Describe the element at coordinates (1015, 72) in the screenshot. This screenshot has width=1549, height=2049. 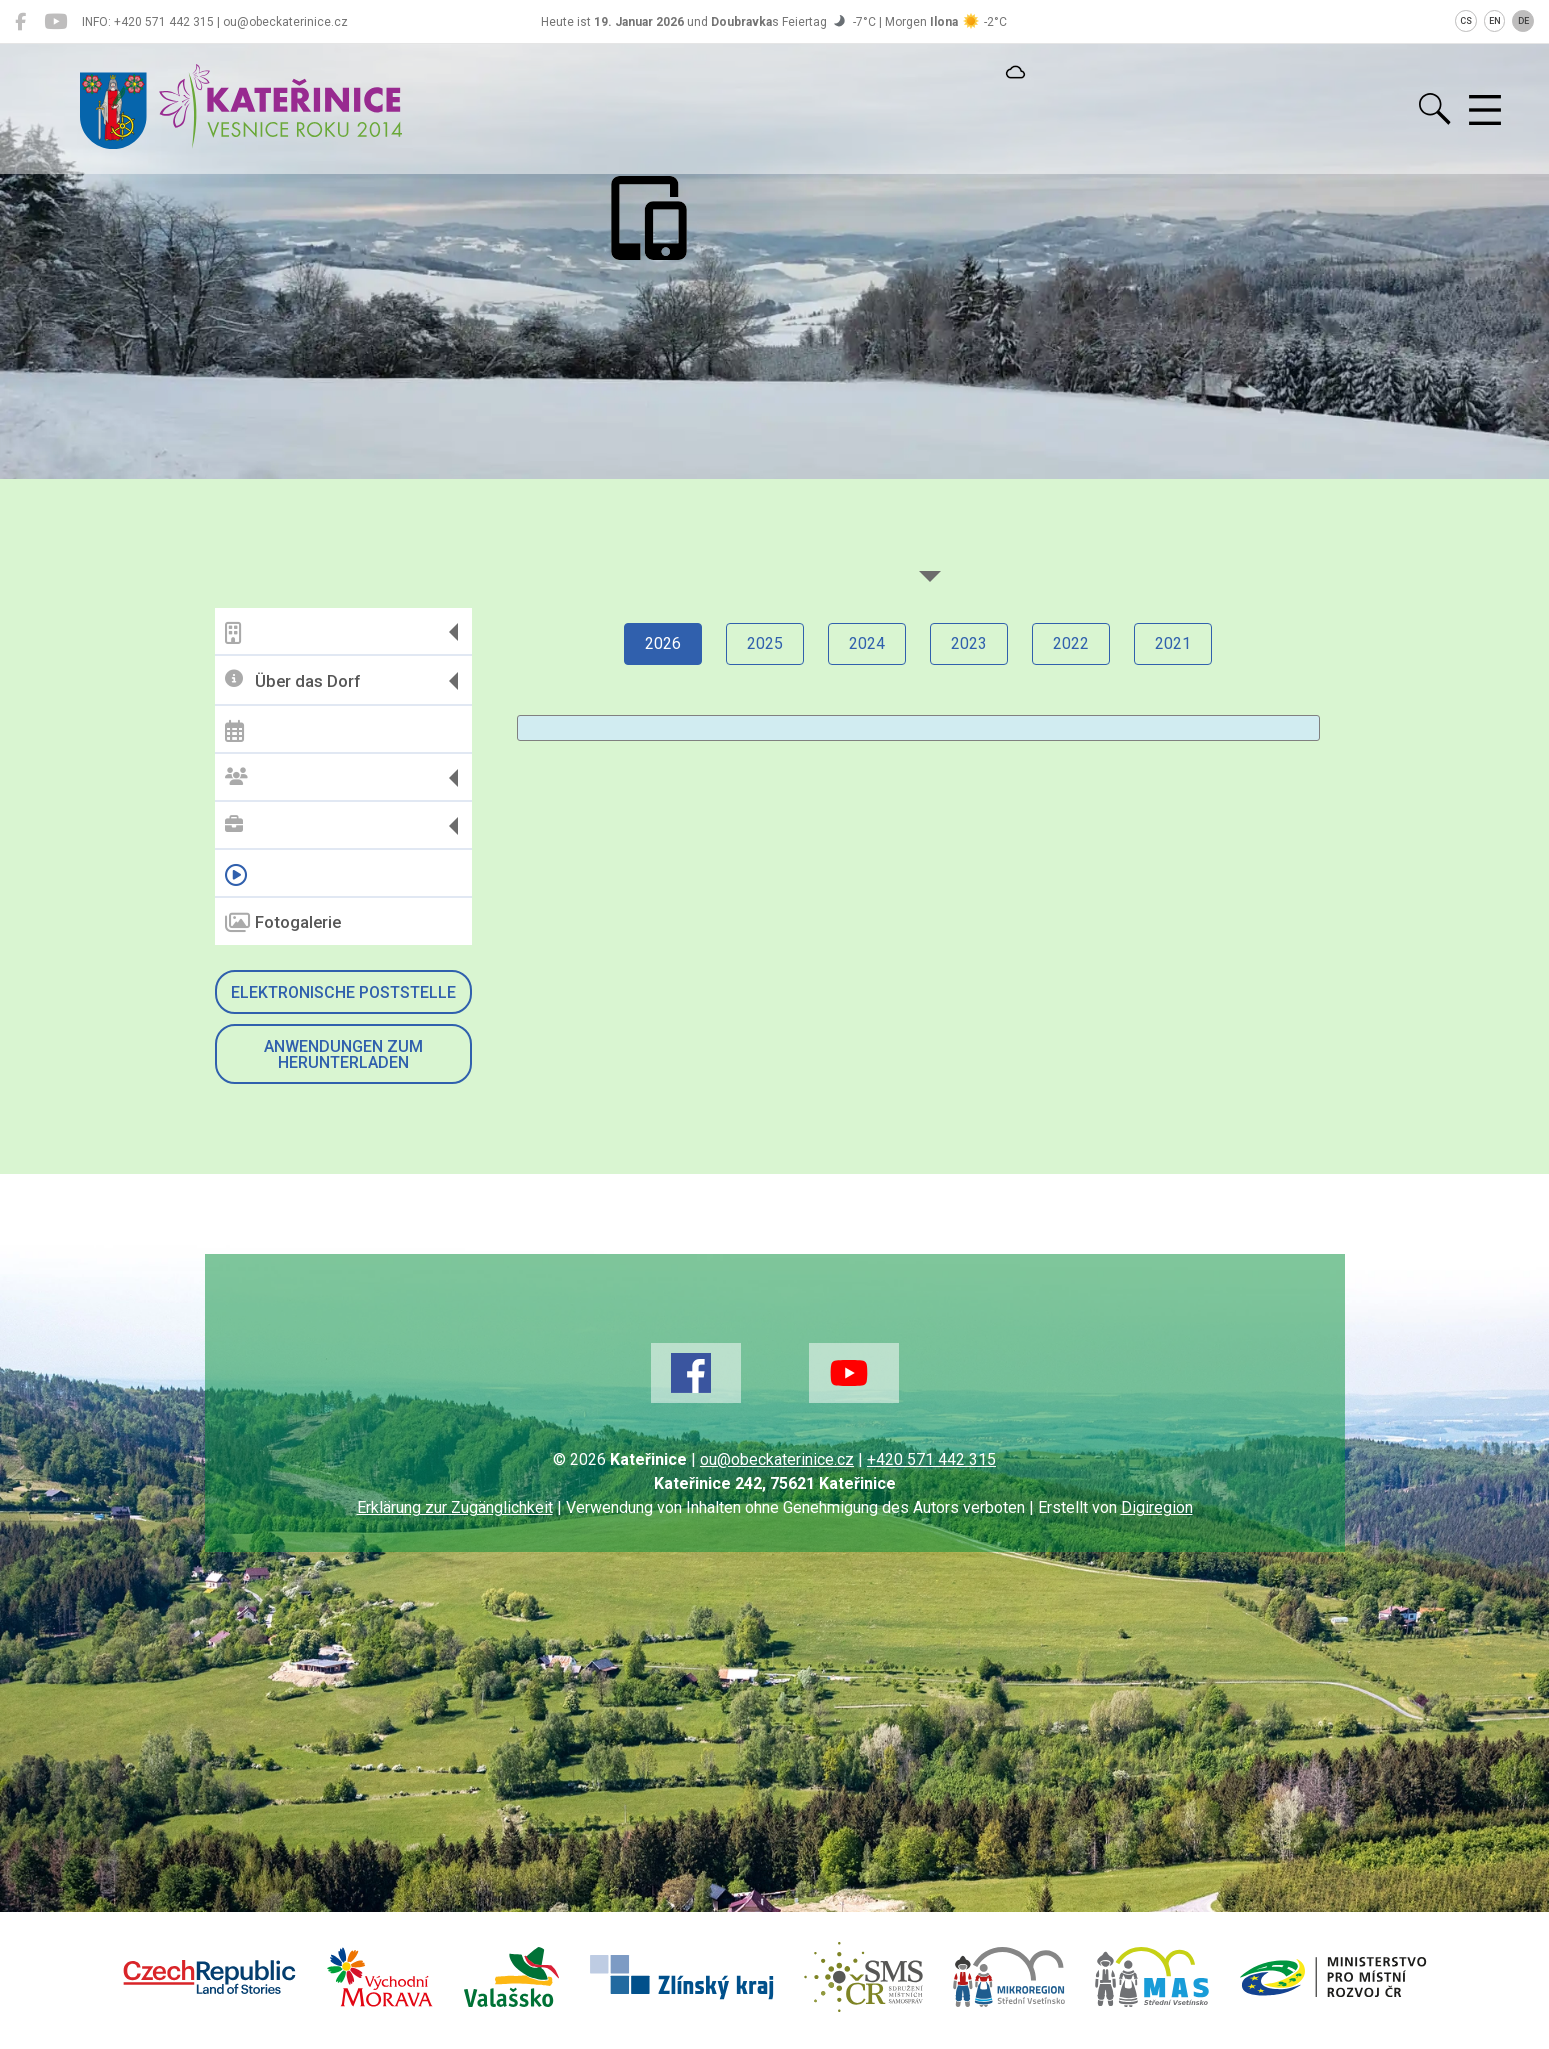
I see `access microsoft onedrive cloud storage` at that location.